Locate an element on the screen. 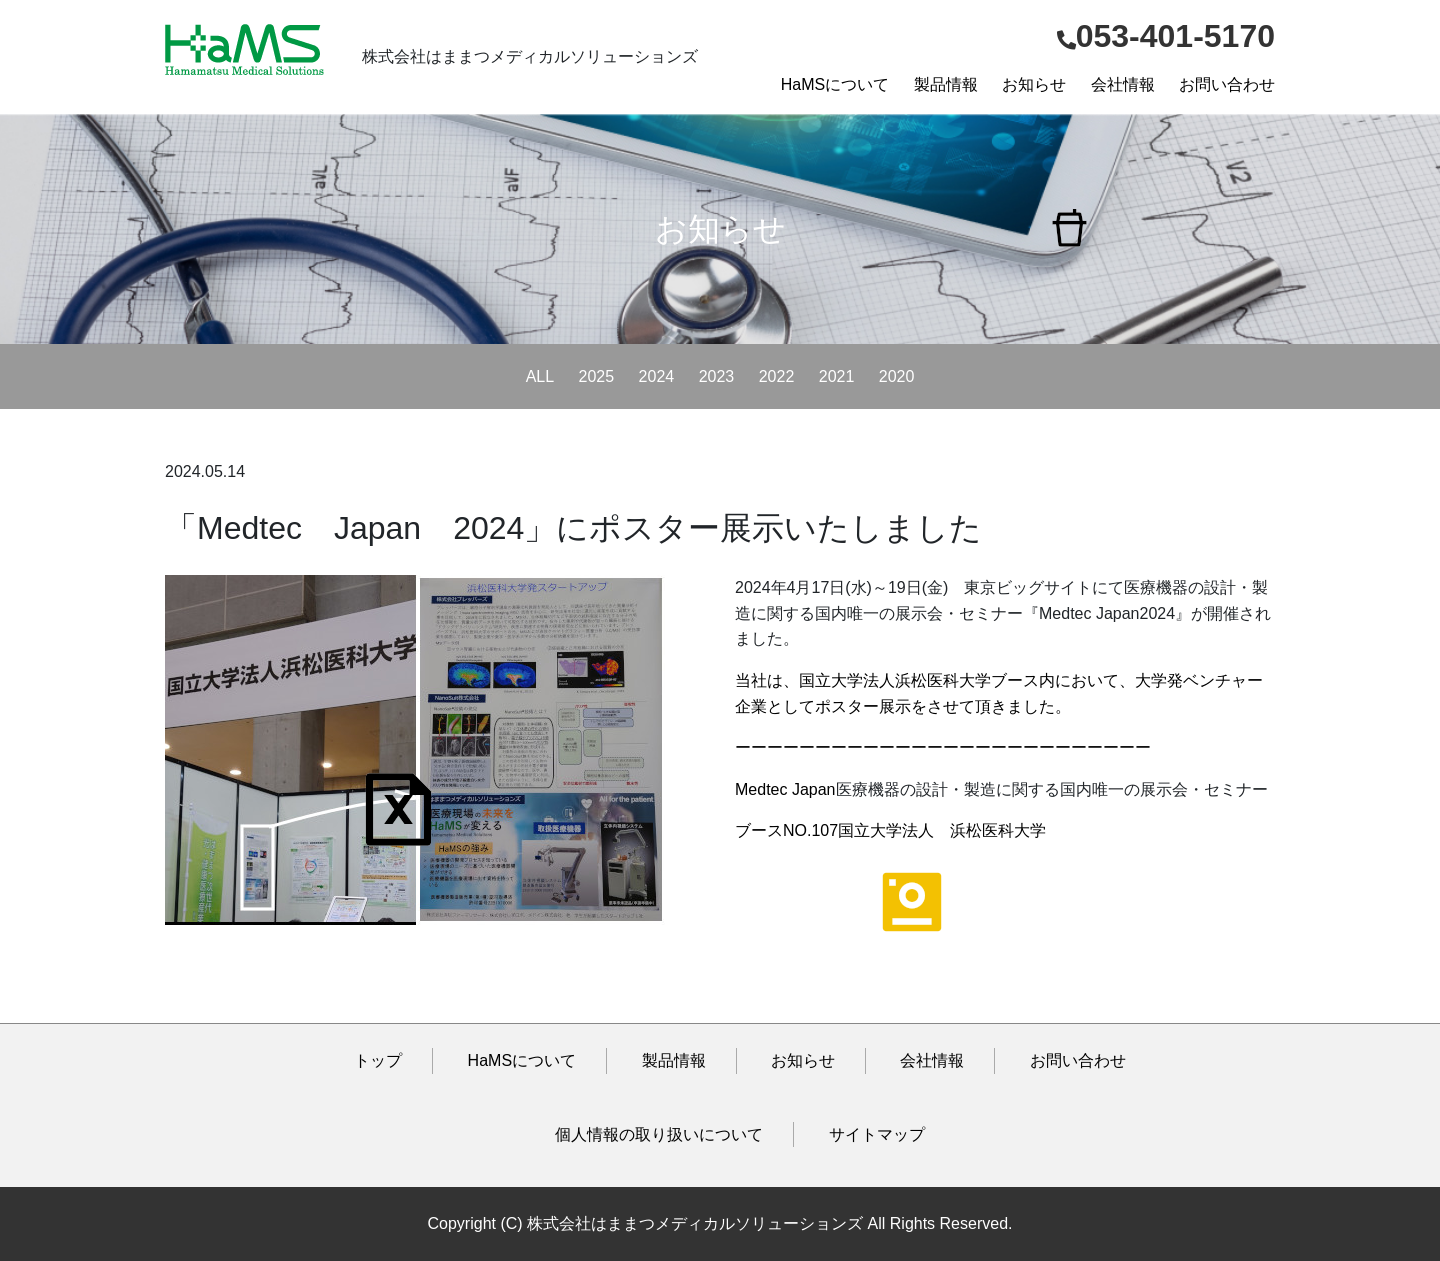  access polaroid or instant camera features is located at coordinates (912, 902).